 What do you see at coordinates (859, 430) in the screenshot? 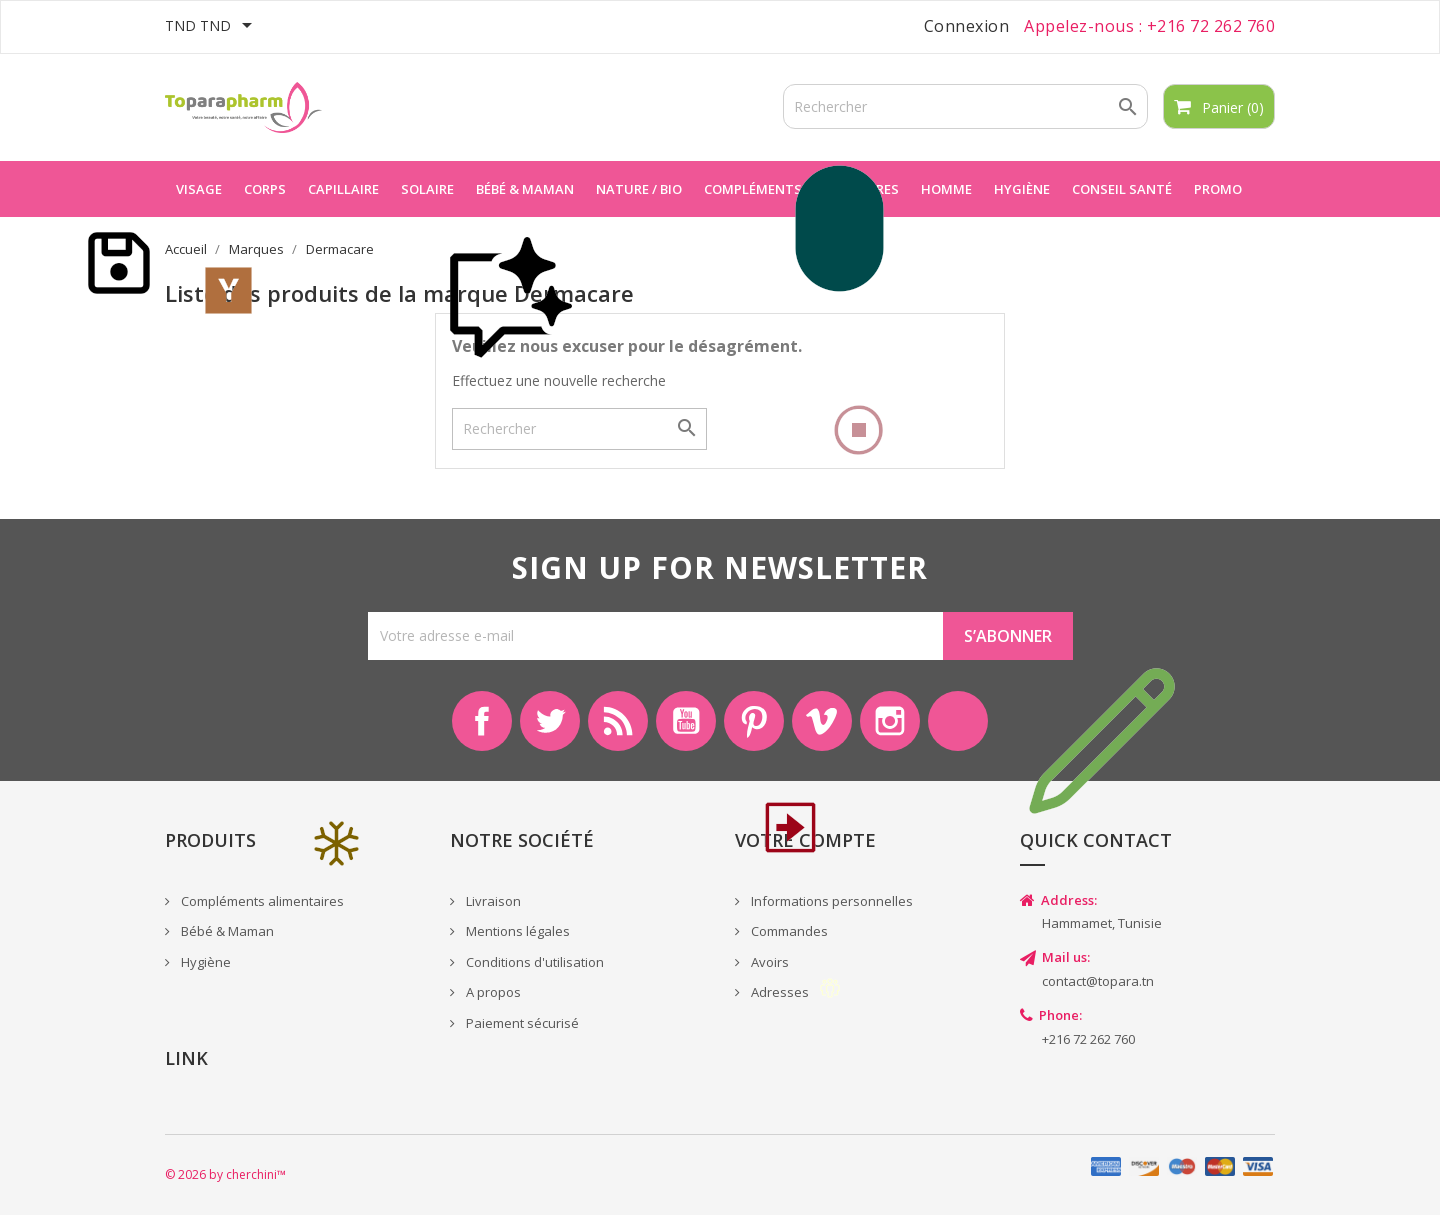
I see `stop a running process or task` at bounding box center [859, 430].